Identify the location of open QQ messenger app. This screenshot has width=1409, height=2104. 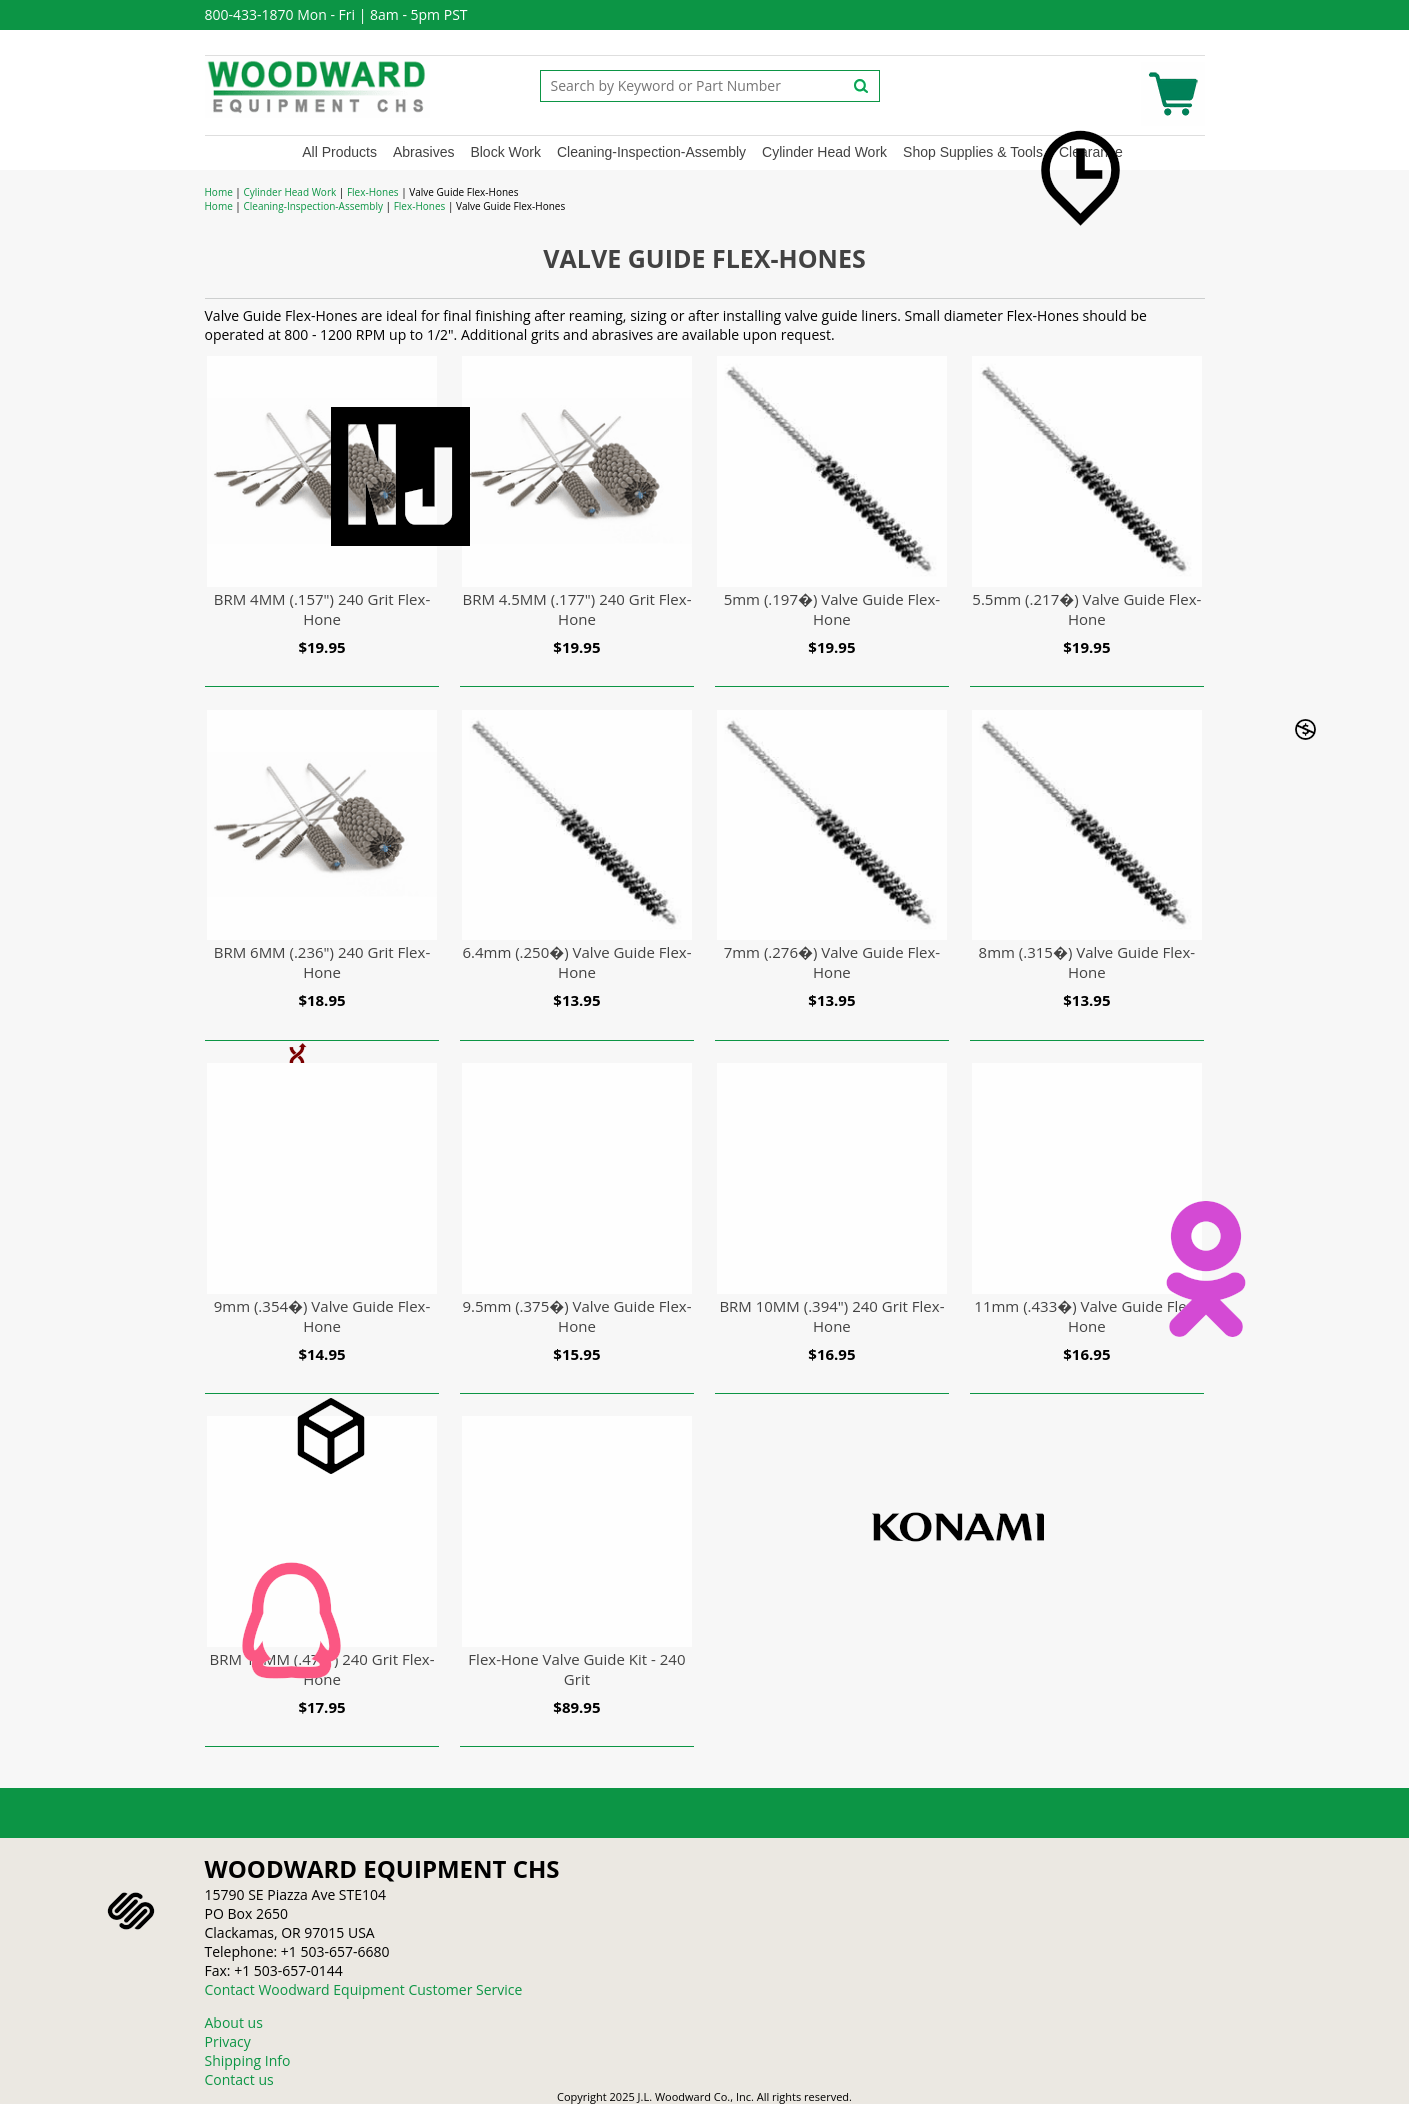
(291, 1620).